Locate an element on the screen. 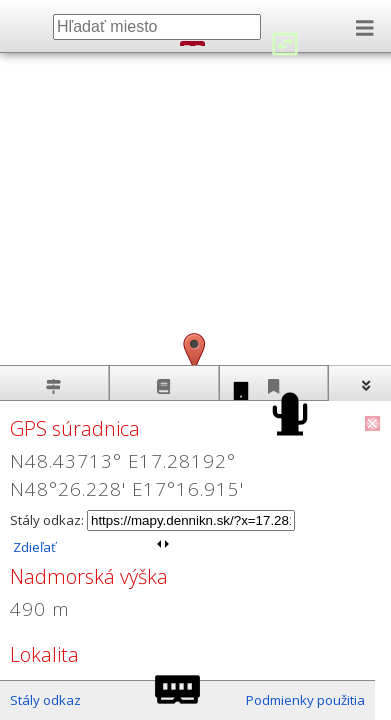 The height and width of the screenshot is (720, 391). switch to tablet view or layout is located at coordinates (241, 391).